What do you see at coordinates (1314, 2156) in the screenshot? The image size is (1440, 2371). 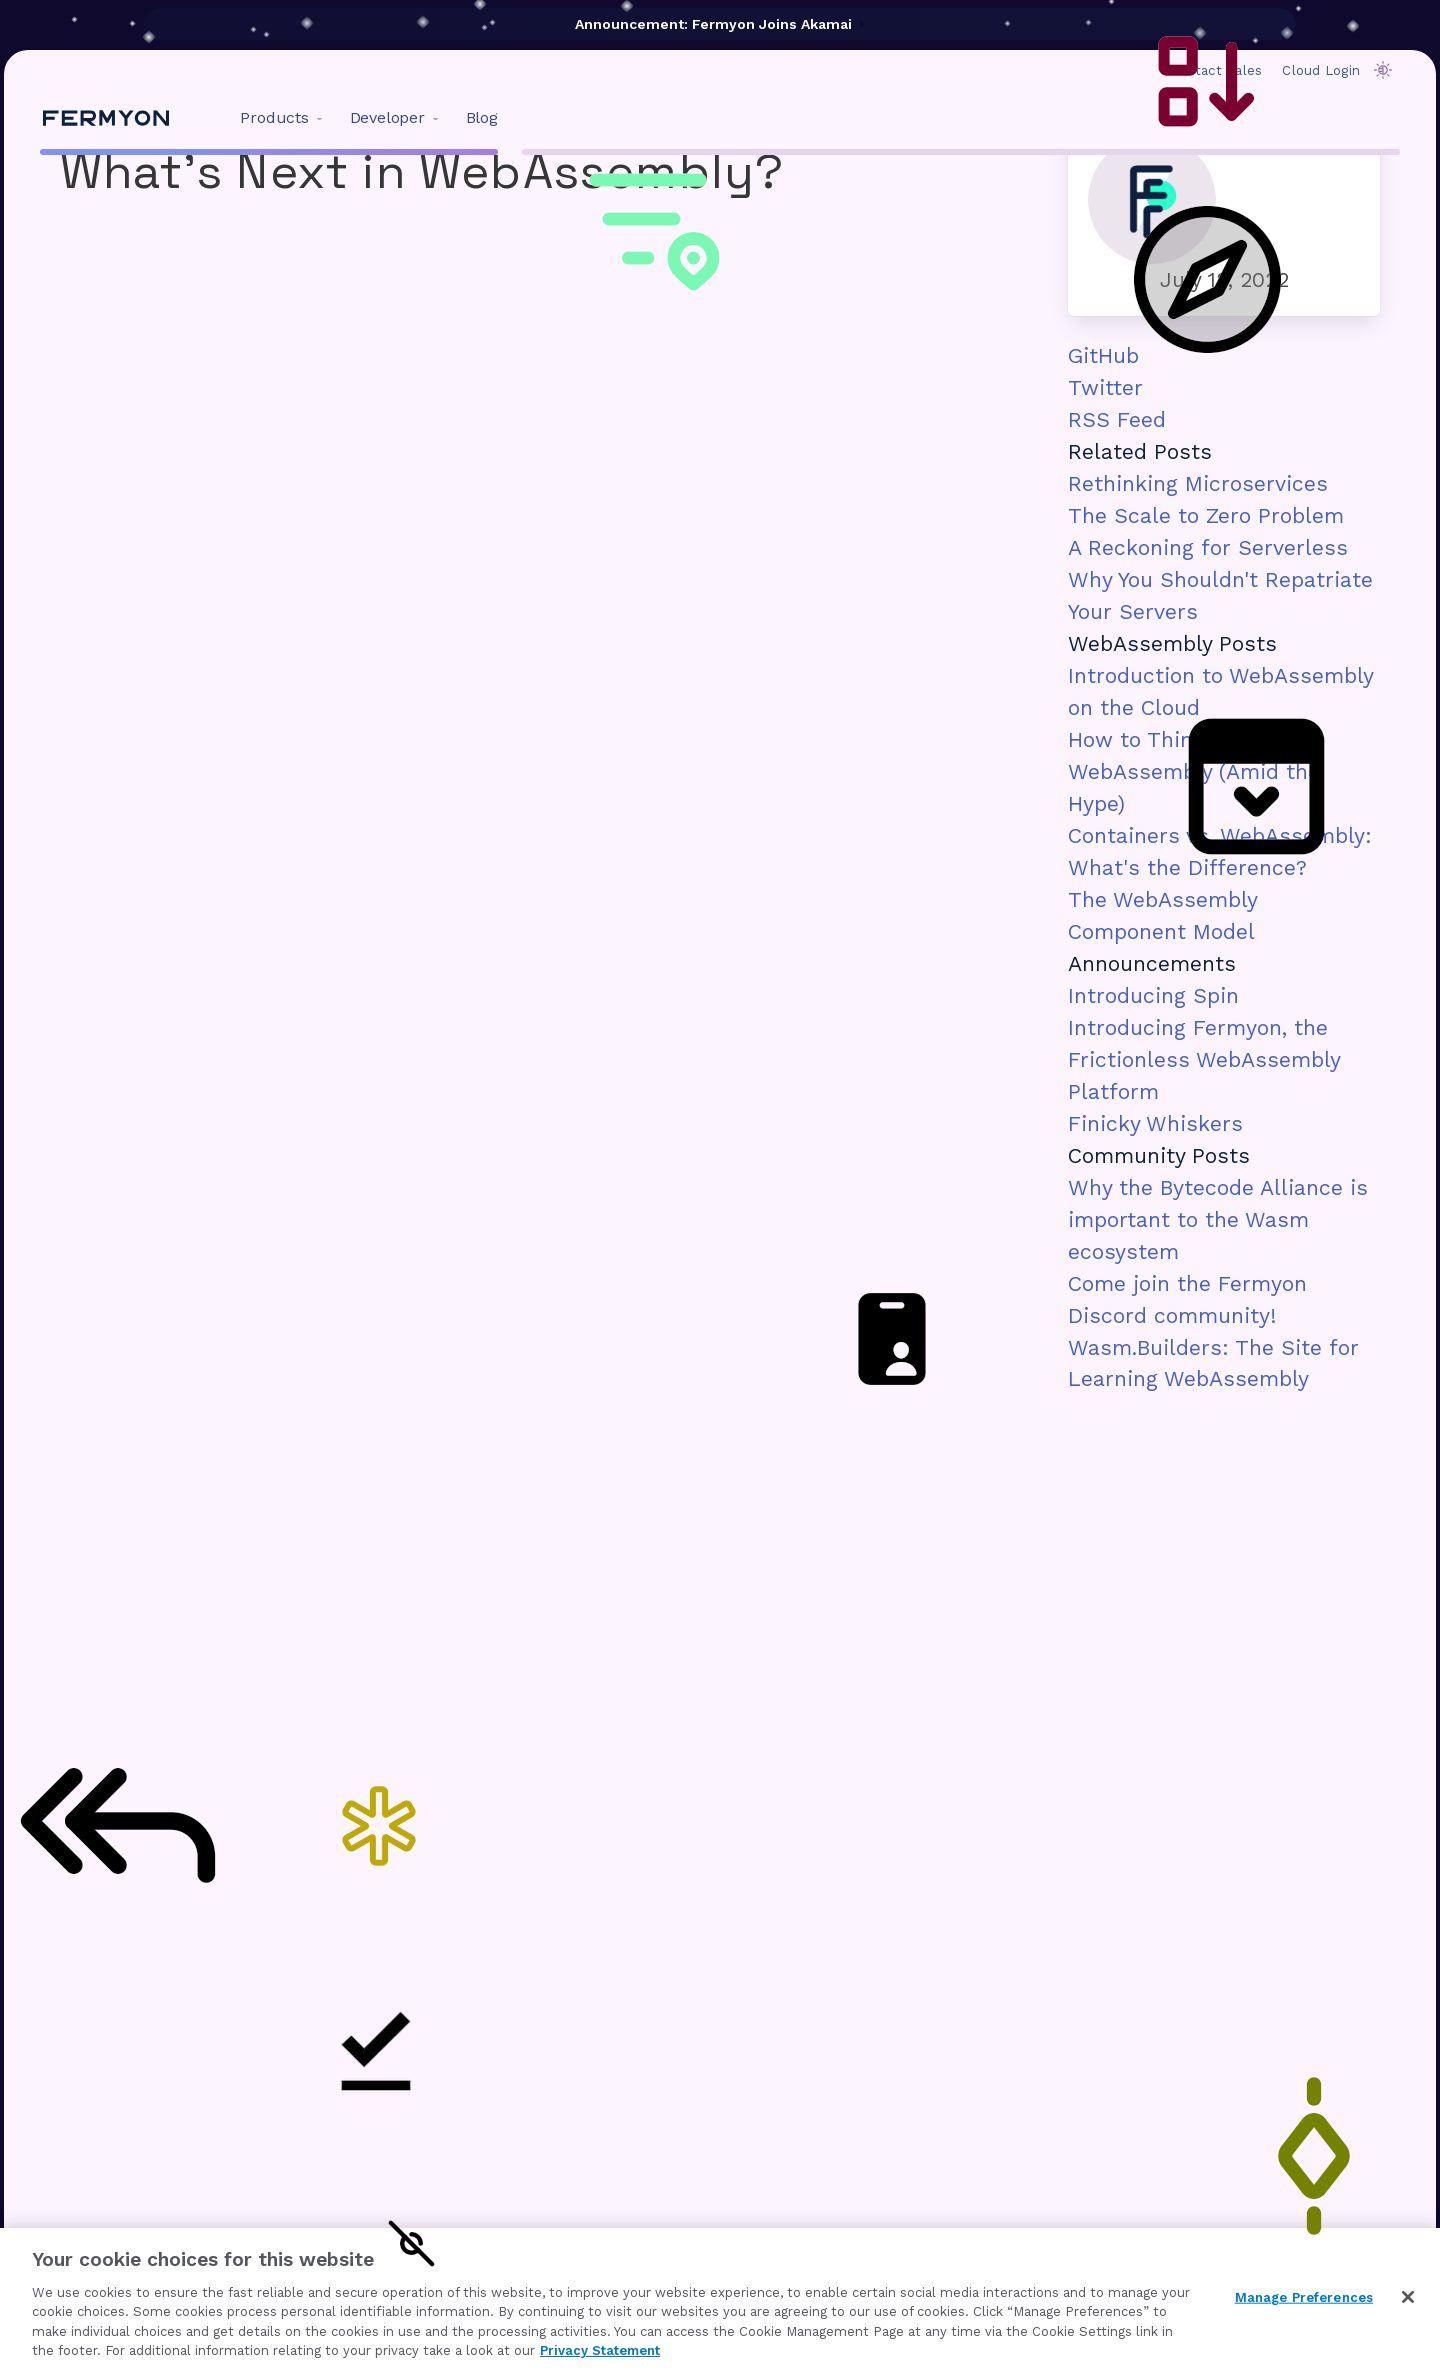 I see `align keyframes vertically in timeline` at bounding box center [1314, 2156].